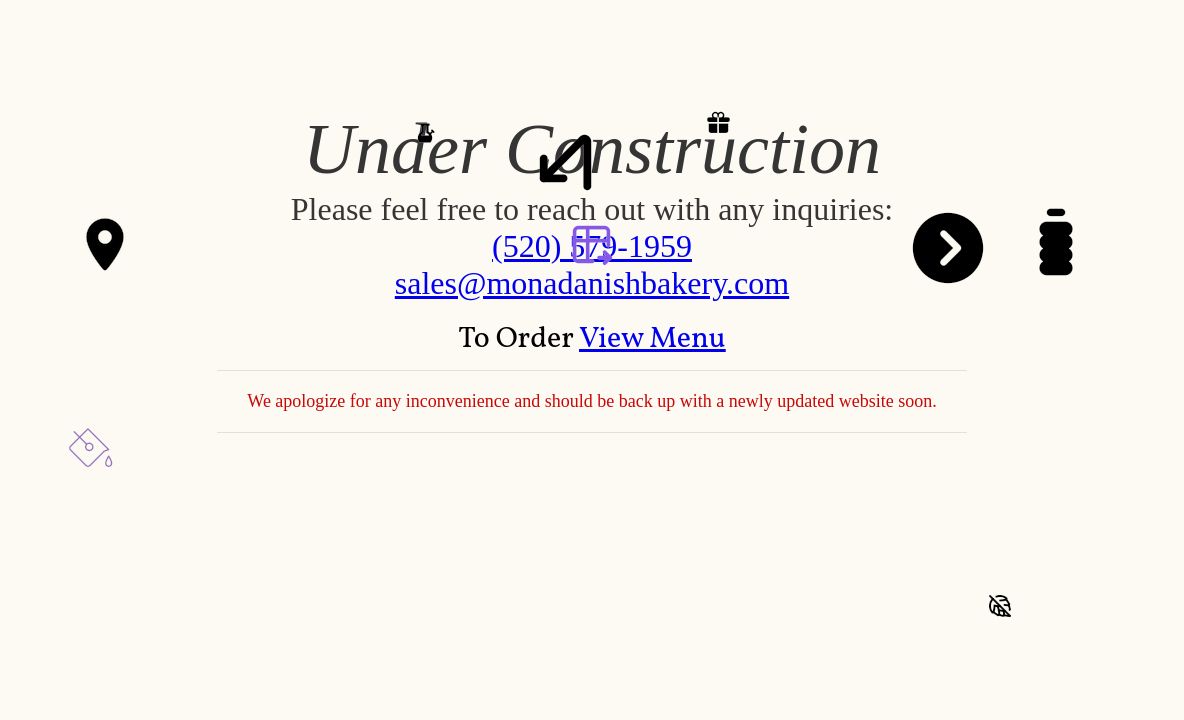 This screenshot has width=1184, height=720. What do you see at coordinates (1000, 606) in the screenshot?
I see `disable hop or jump animation` at bounding box center [1000, 606].